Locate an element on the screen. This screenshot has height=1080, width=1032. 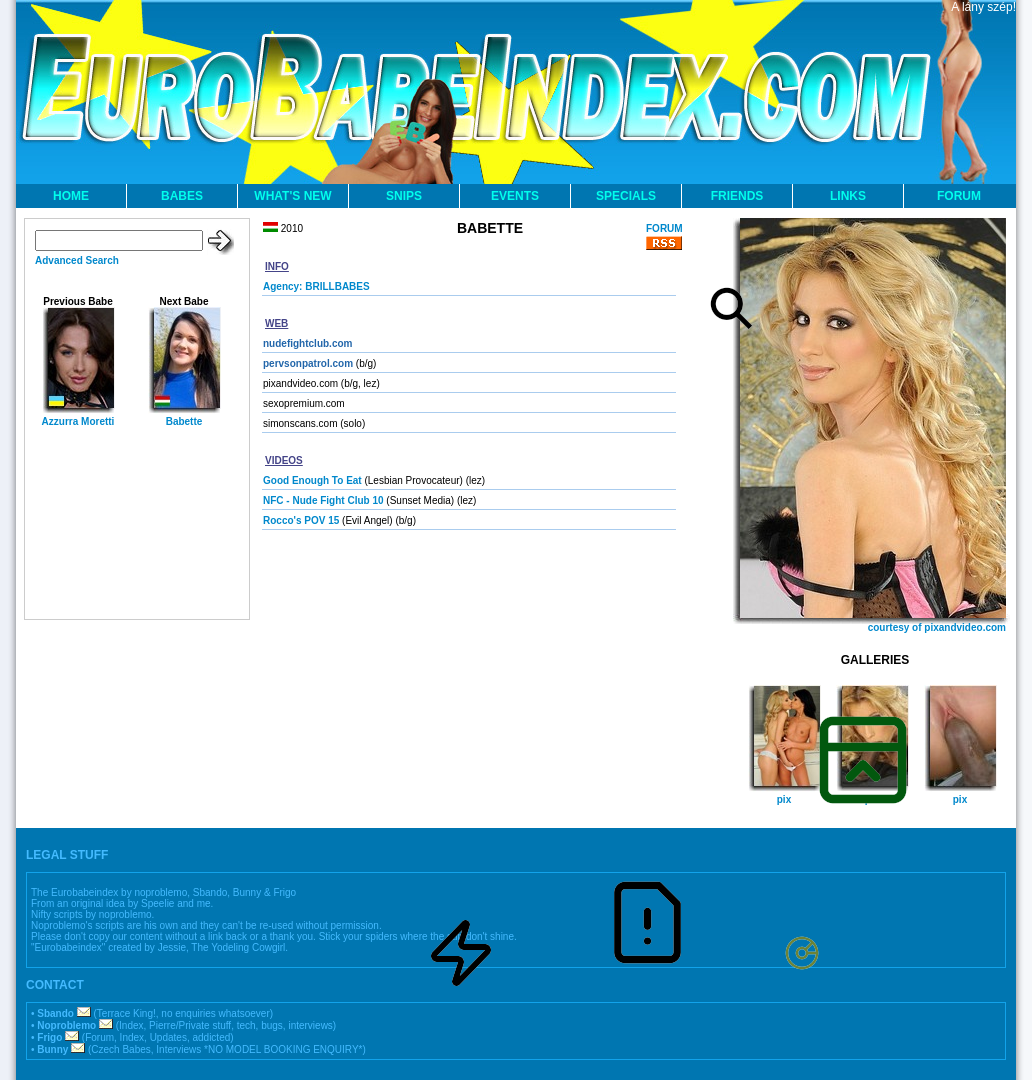
indicates a quick action or instant feature is located at coordinates (461, 953).